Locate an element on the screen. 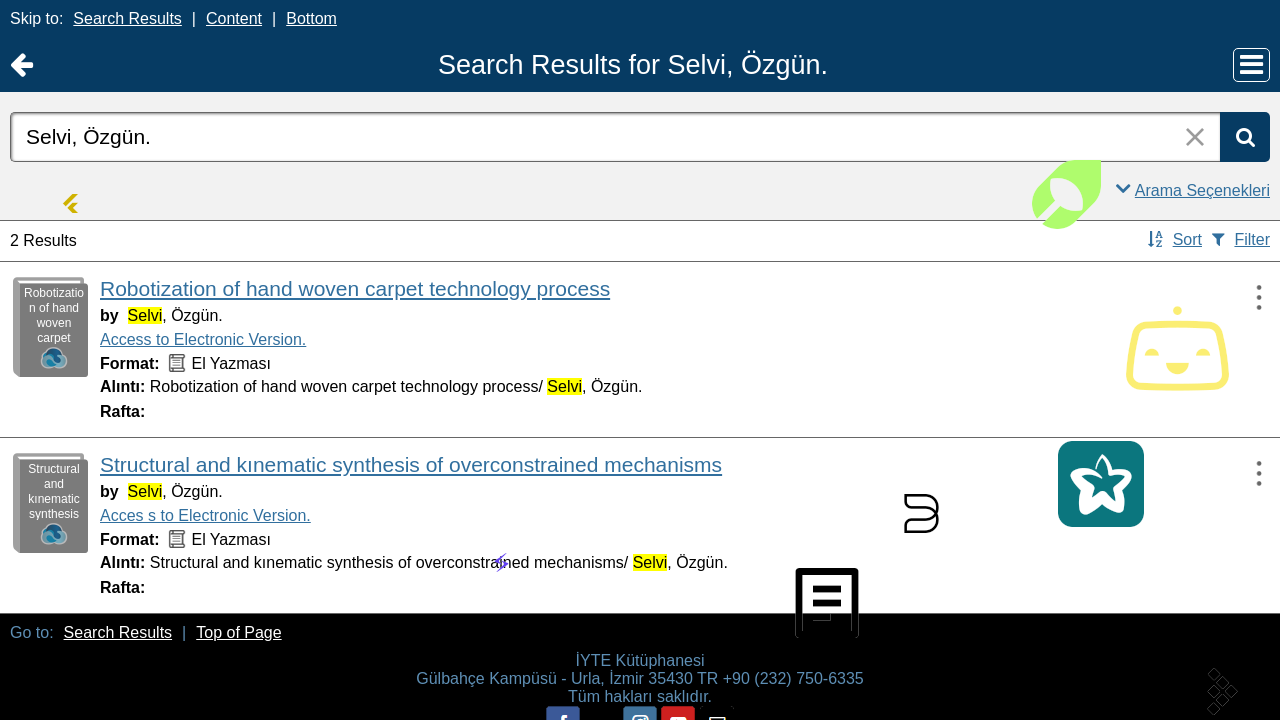 The width and height of the screenshot is (1280, 720). link to Bitrise CI/CD platform is located at coordinates (1177, 348).